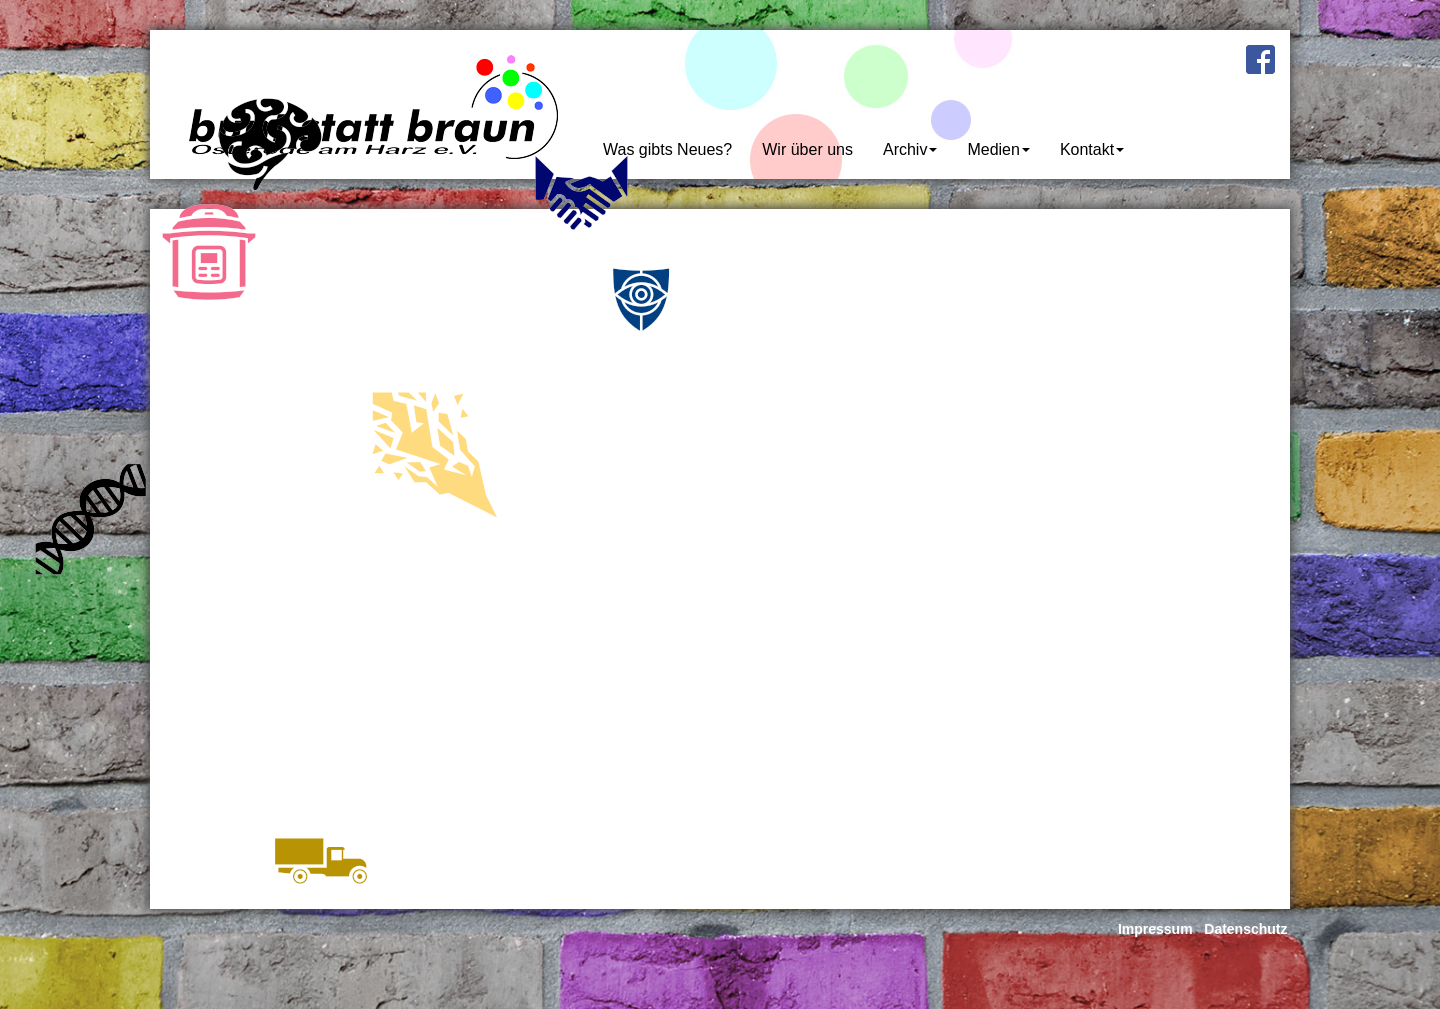 This screenshot has width=1440, height=1009. I want to click on enable privacy protection mode, so click(641, 300).